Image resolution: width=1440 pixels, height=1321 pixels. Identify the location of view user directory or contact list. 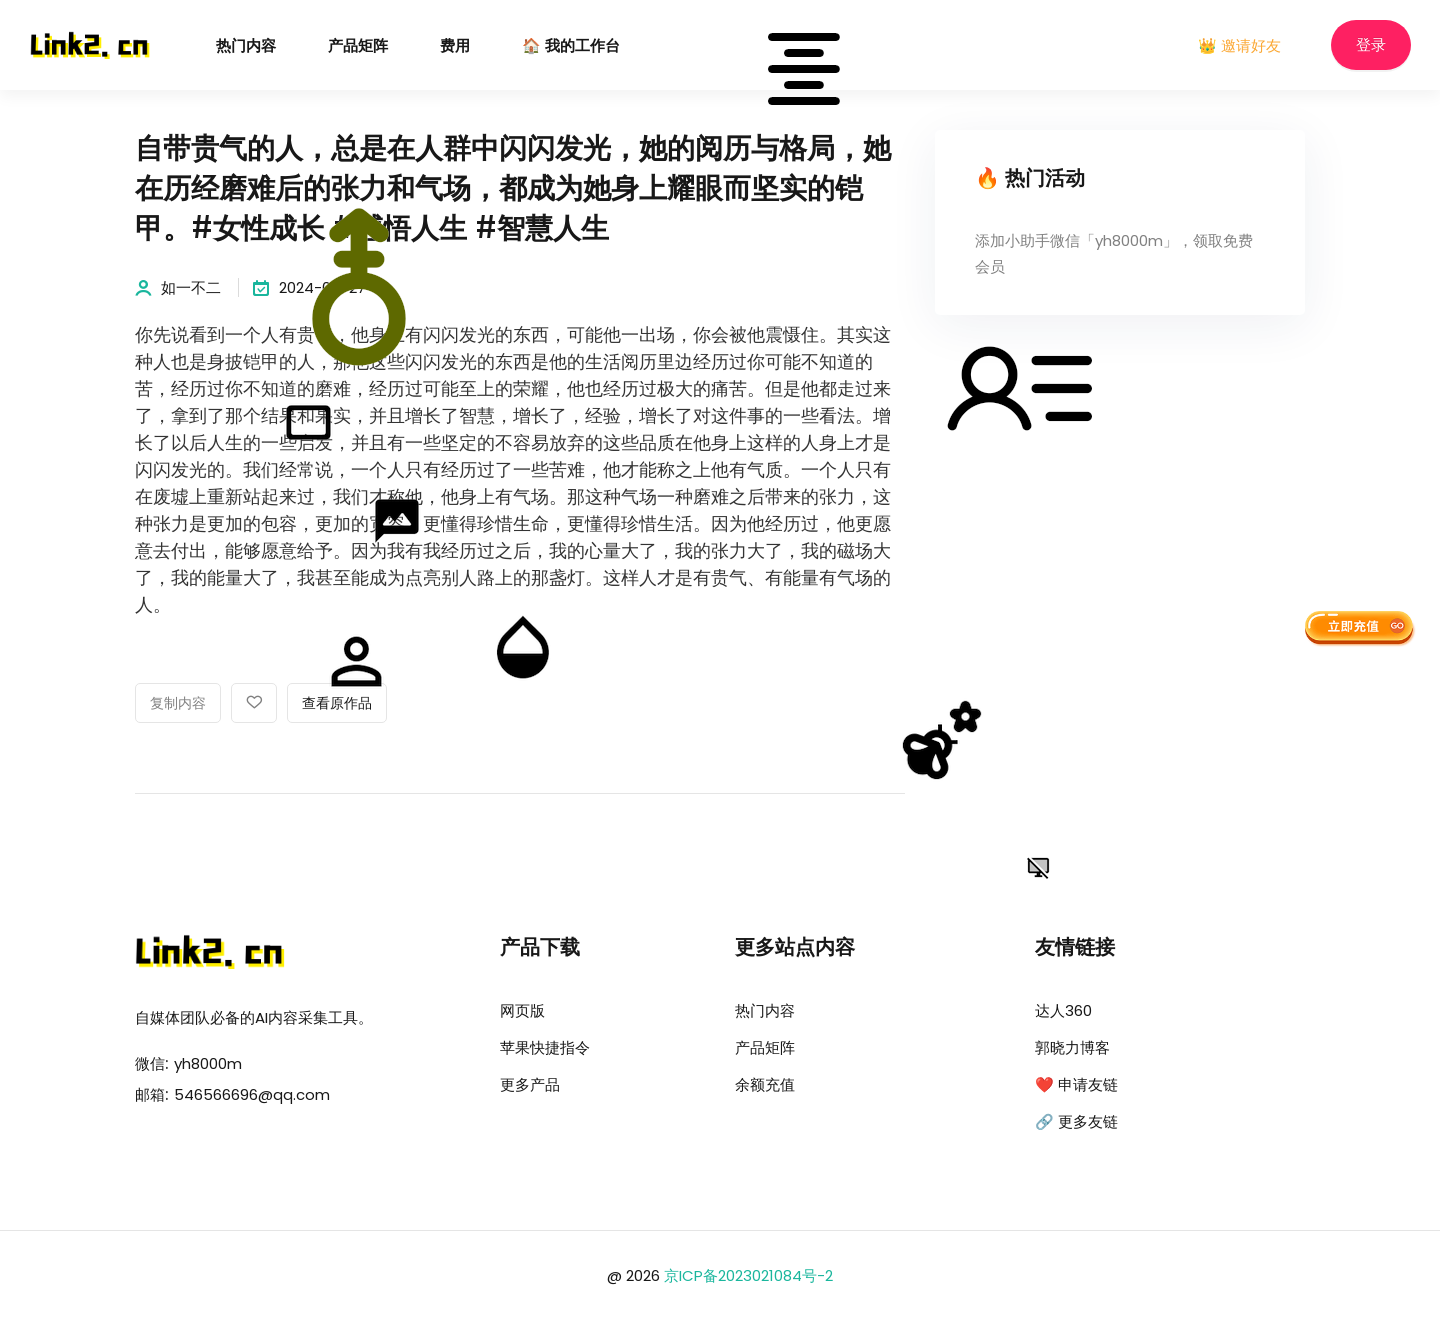
(1017, 388).